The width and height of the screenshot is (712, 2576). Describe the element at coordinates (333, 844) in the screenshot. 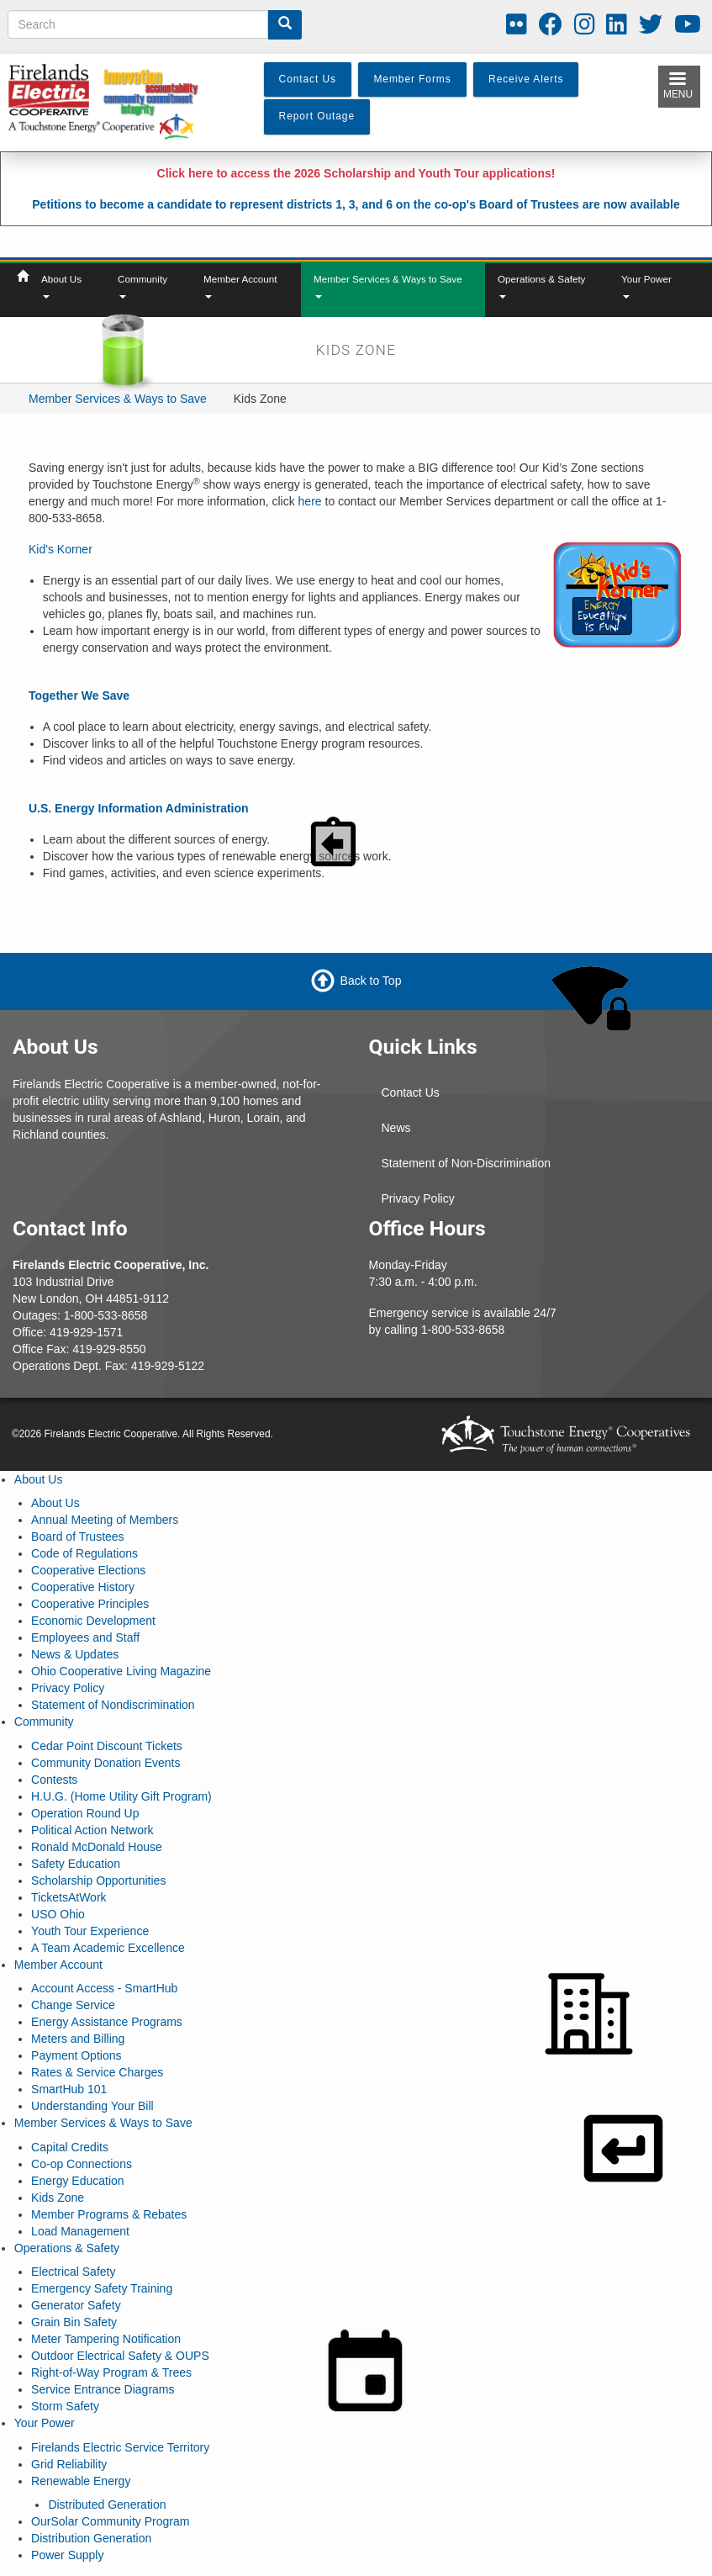

I see `return or send back an assignment` at that location.